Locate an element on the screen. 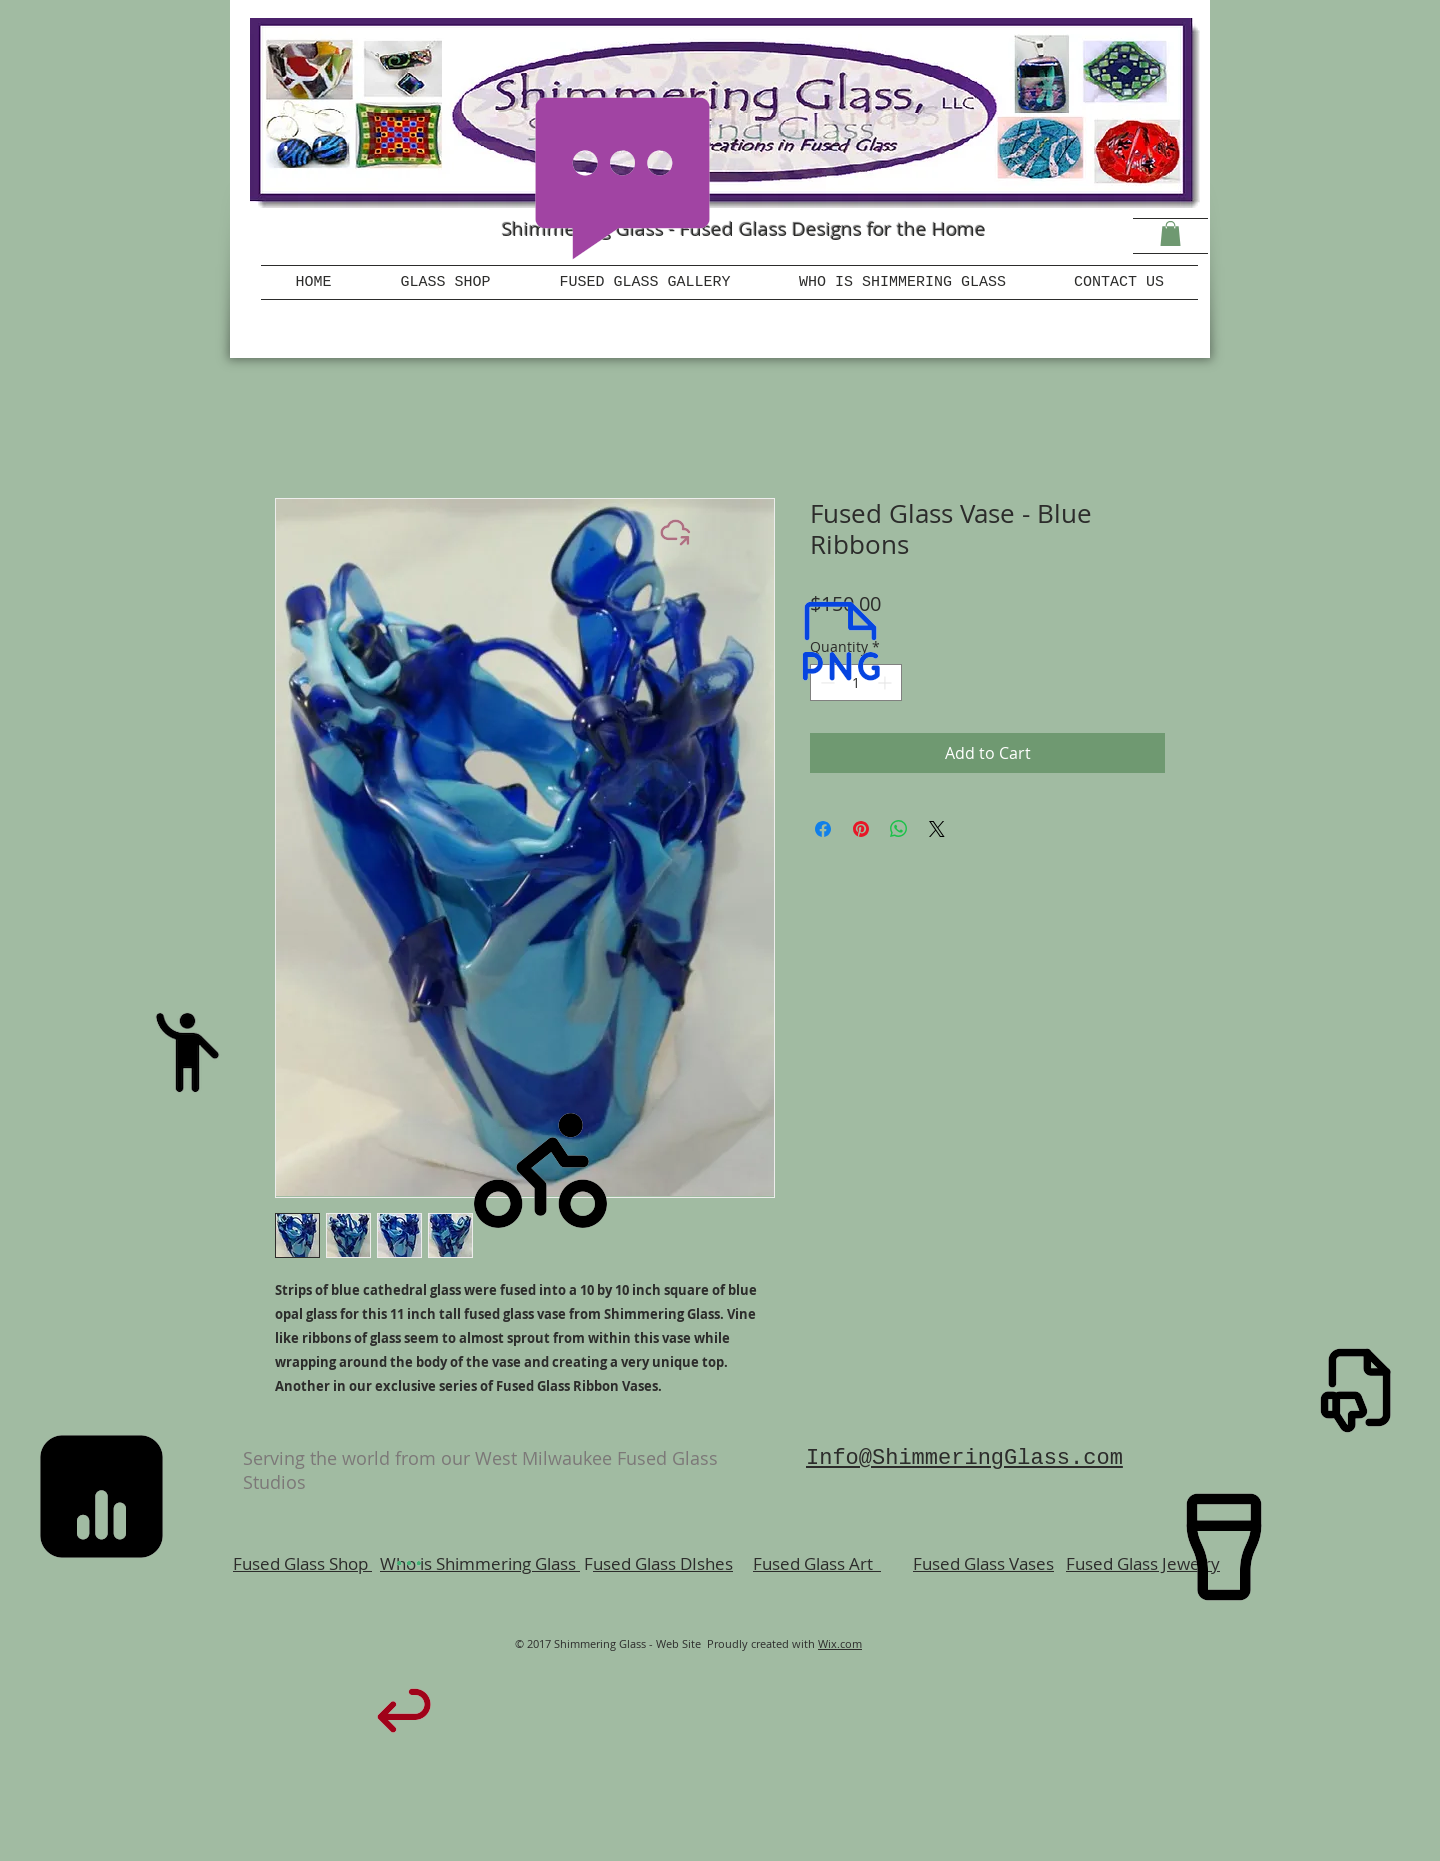  share a file to the cloud is located at coordinates (675, 530).